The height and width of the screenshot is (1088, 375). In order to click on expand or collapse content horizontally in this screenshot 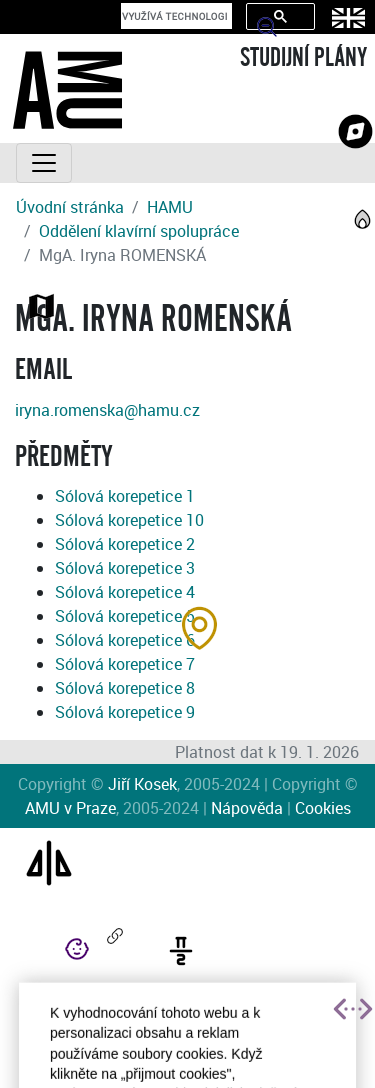, I will do `click(353, 1009)`.